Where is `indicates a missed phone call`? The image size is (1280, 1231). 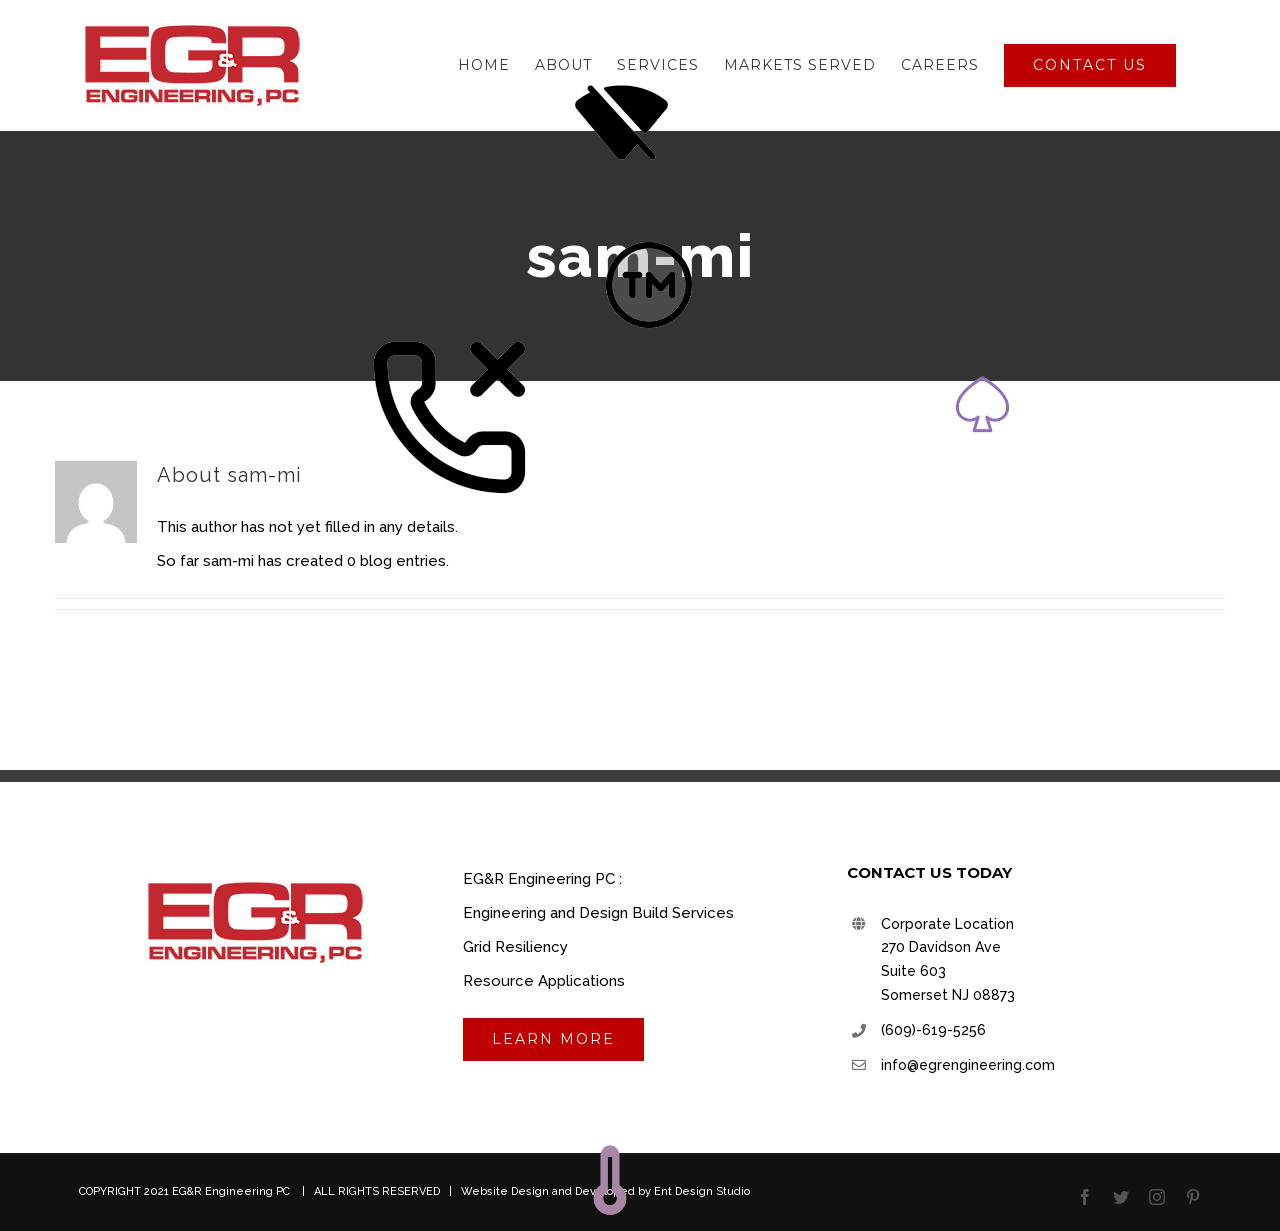 indicates a missed phone call is located at coordinates (449, 417).